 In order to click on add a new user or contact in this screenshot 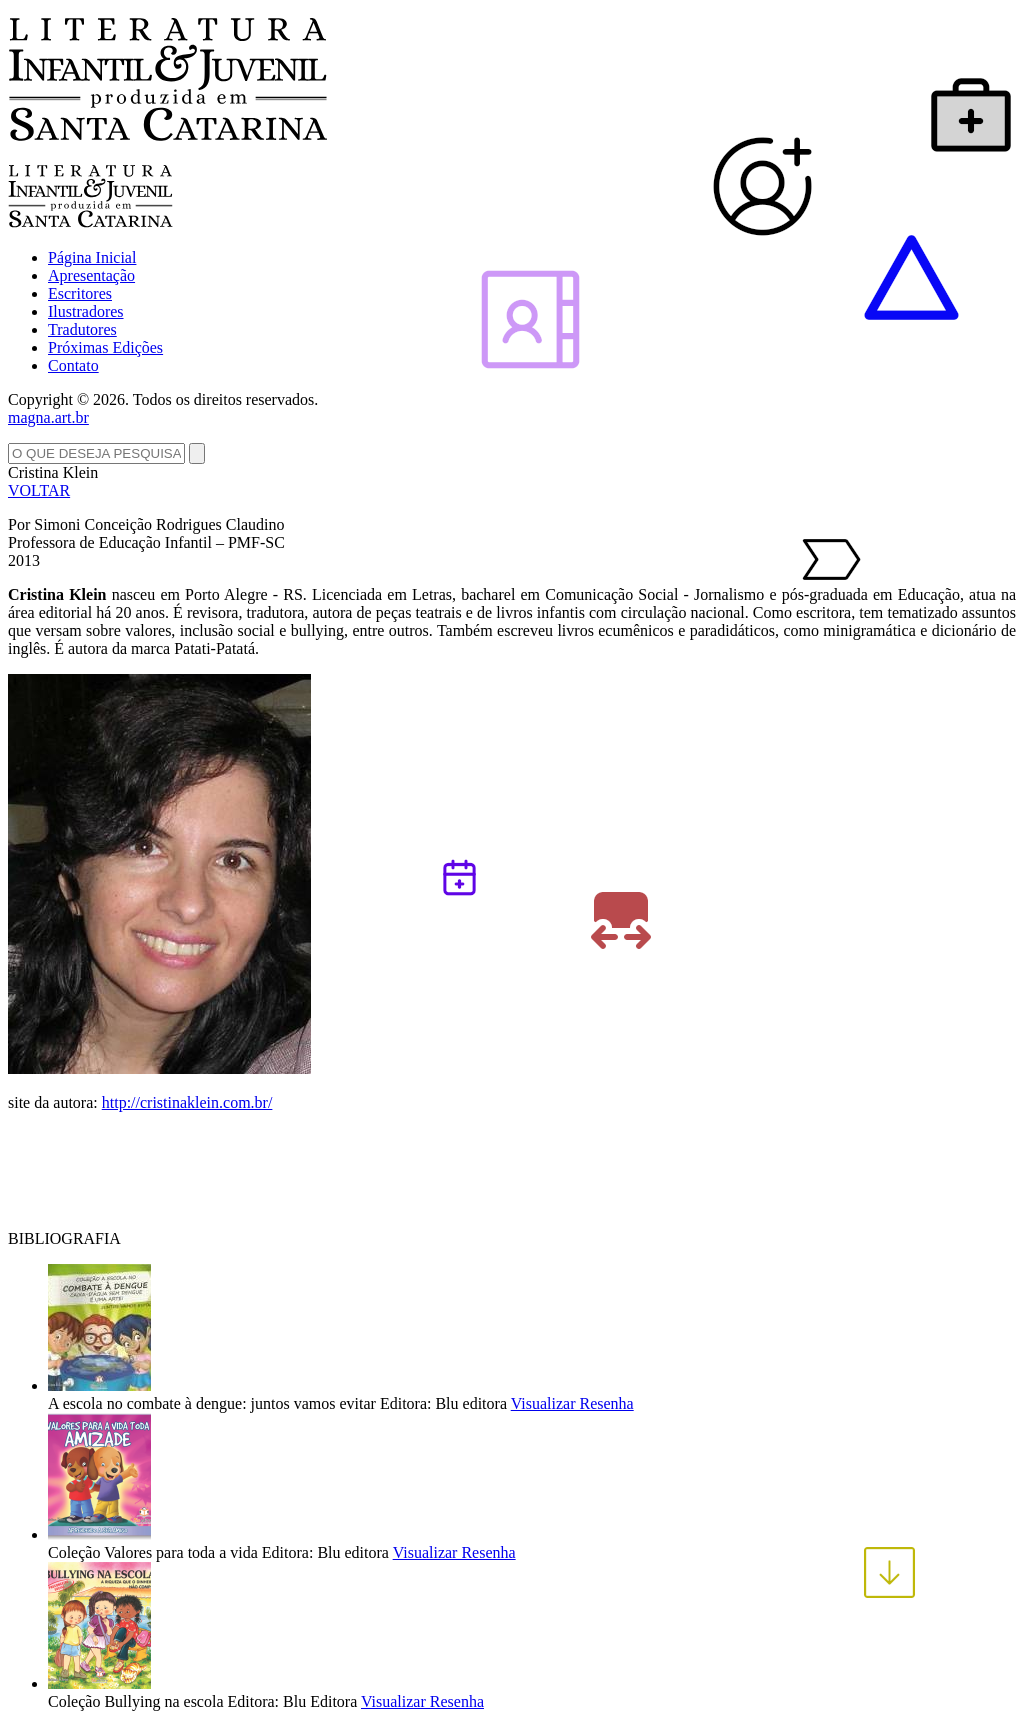, I will do `click(762, 186)`.